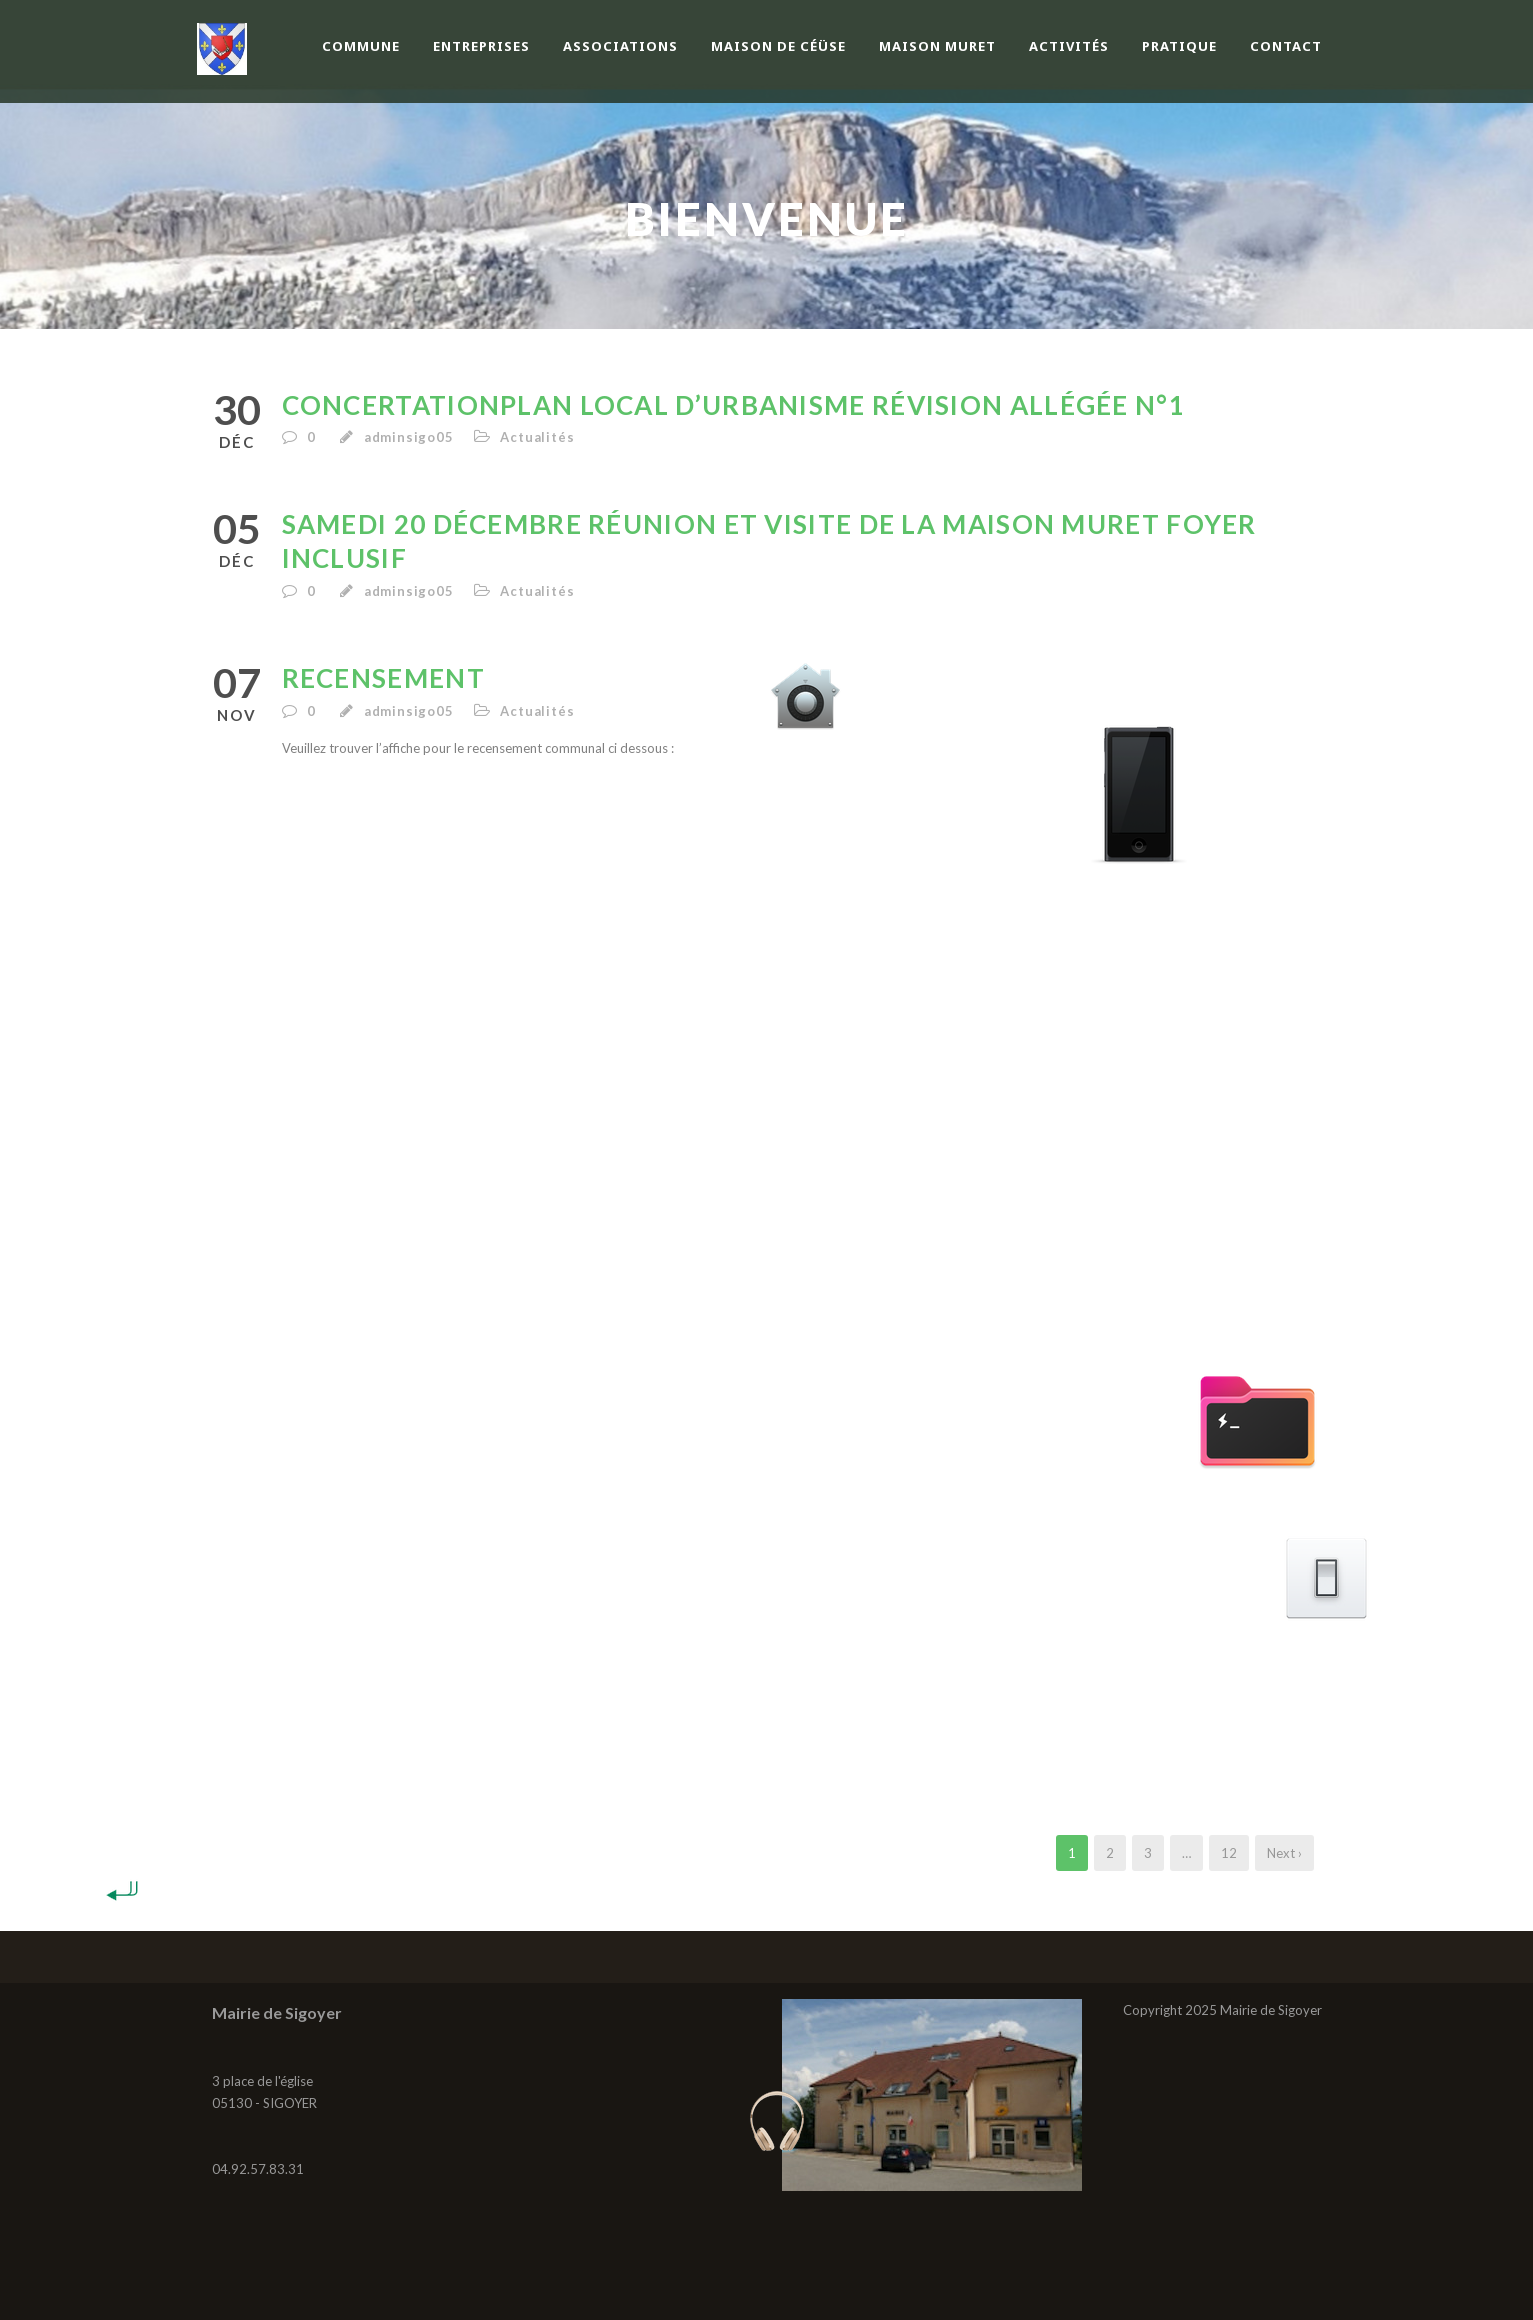 The height and width of the screenshot is (2320, 1533). What do you see at coordinates (1326, 1578) in the screenshot?
I see `access general system settings` at bounding box center [1326, 1578].